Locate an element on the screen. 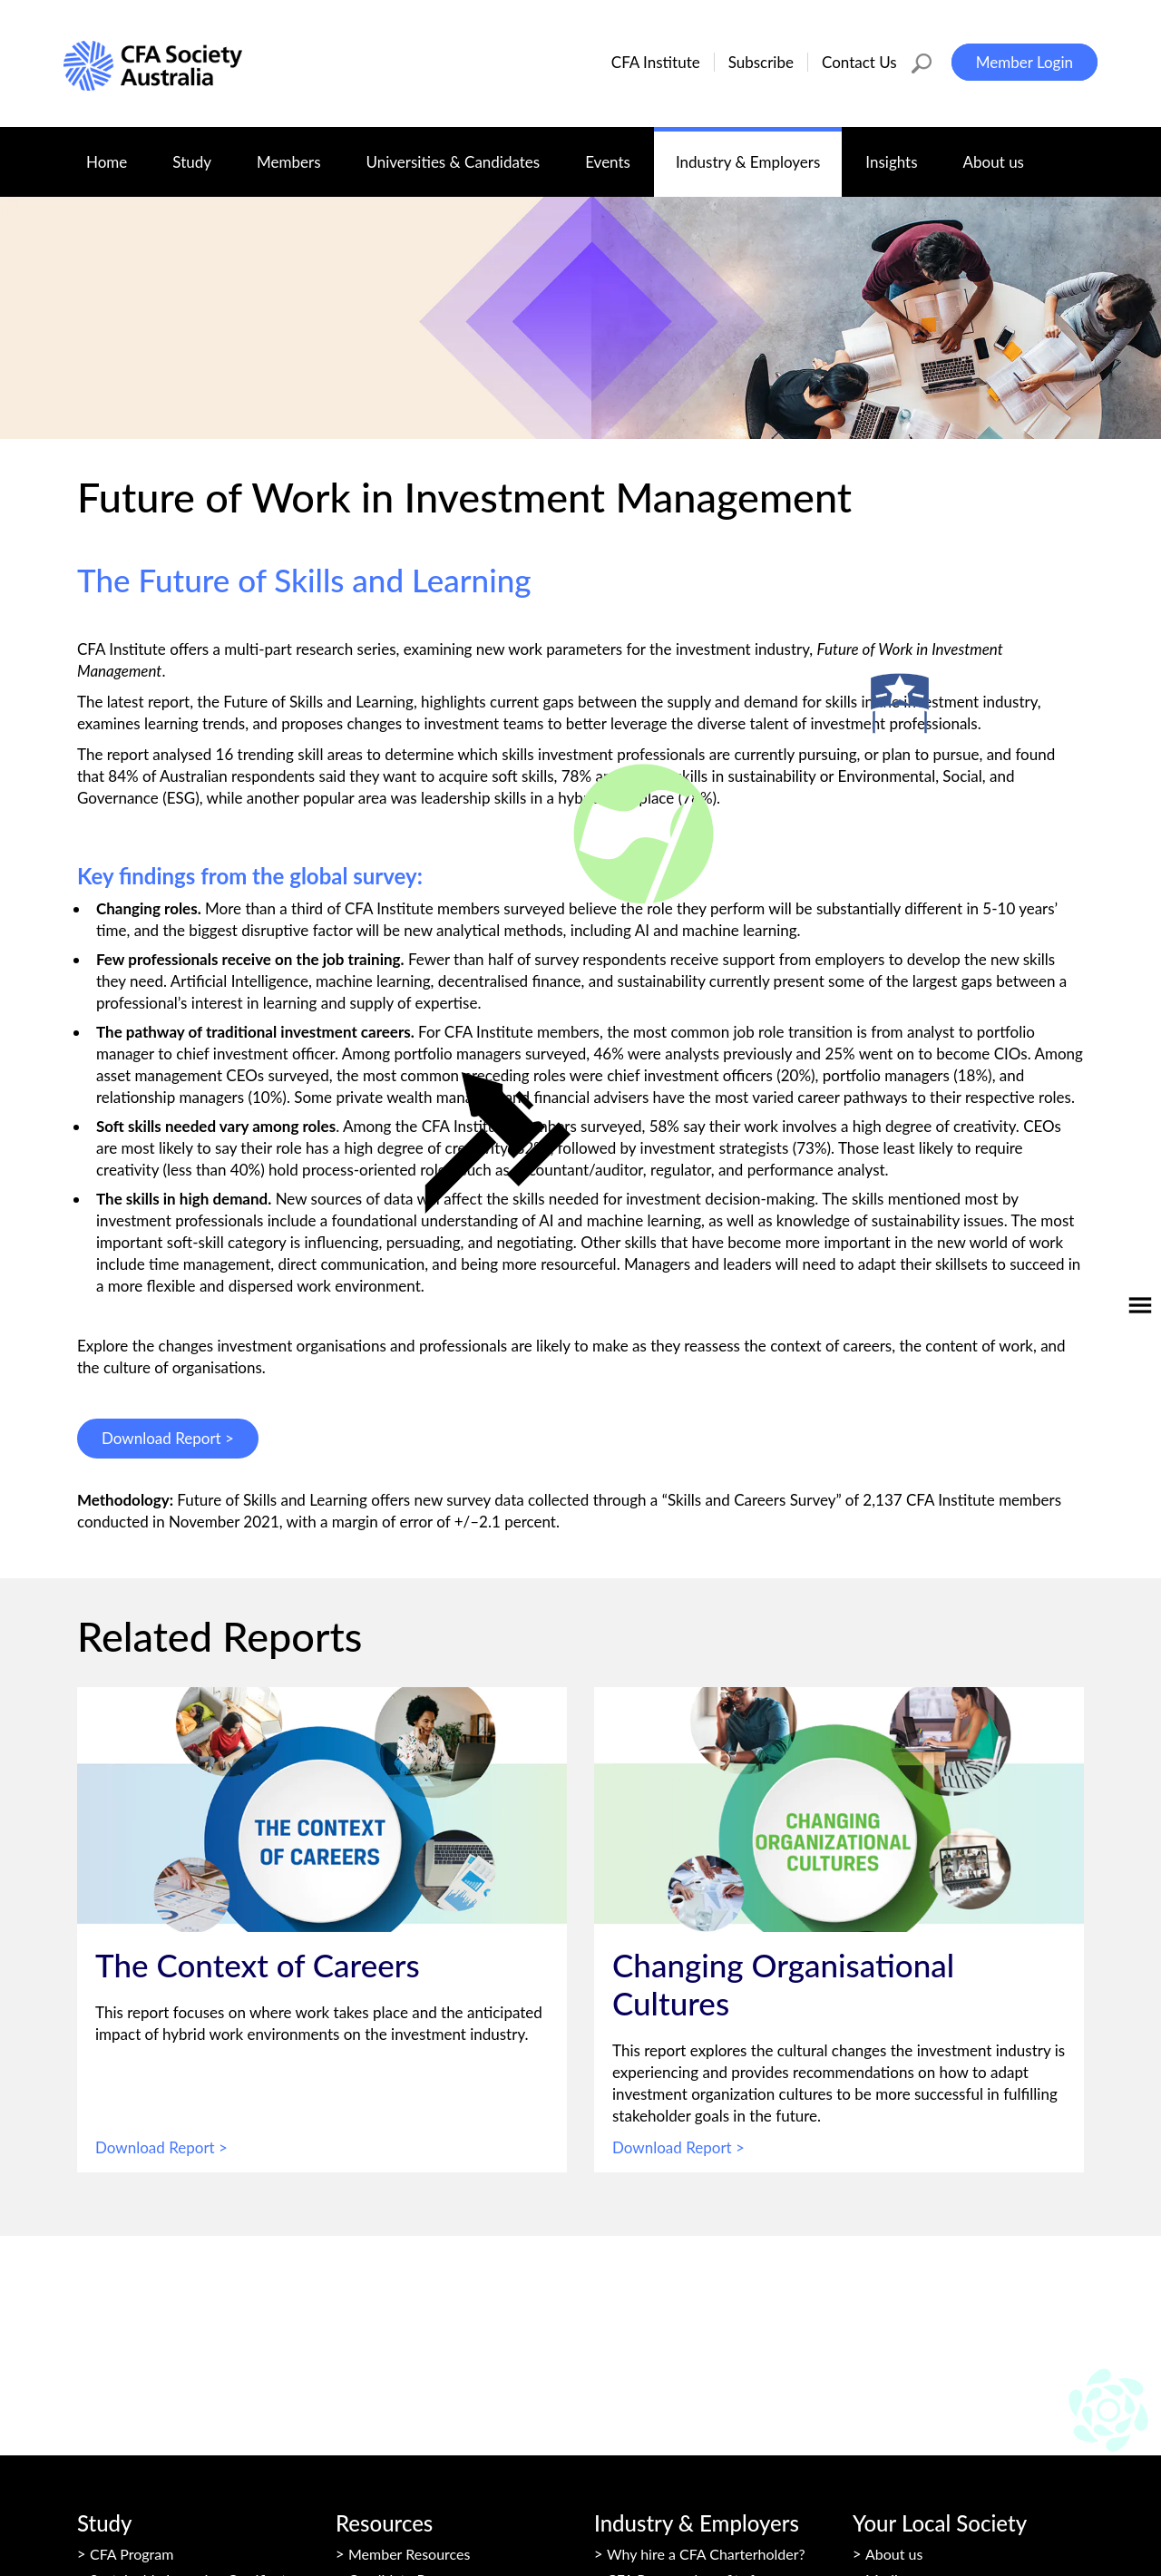 This screenshot has height=2576, width=1161. indicates an oil or petroleum resource in a game is located at coordinates (1108, 2410).